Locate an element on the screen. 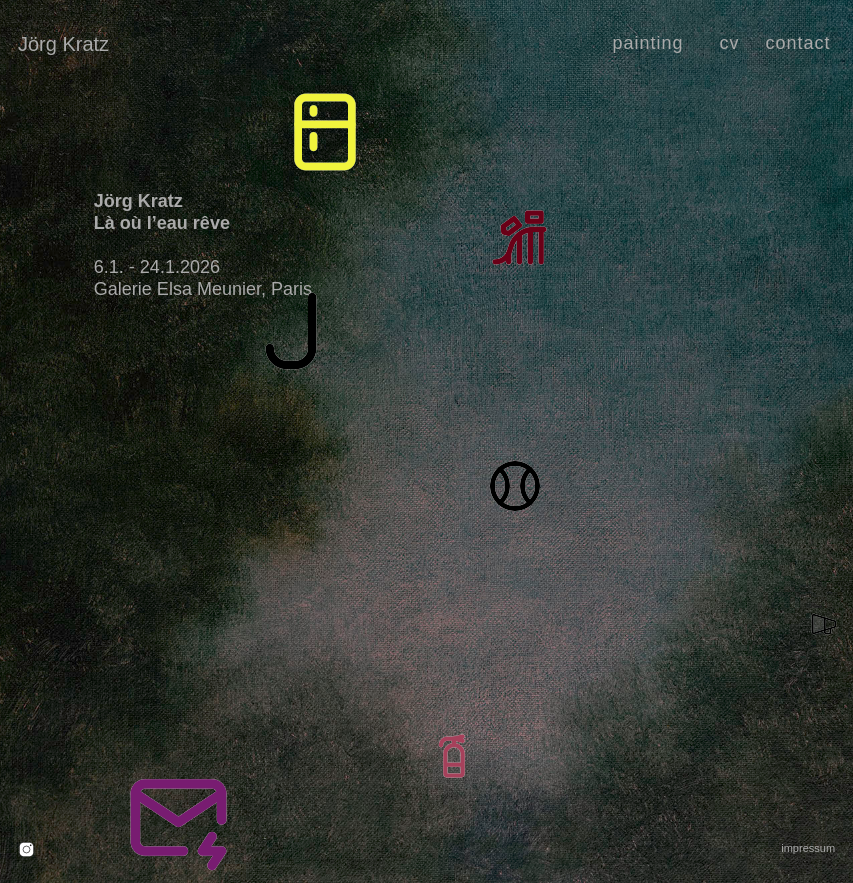  access fire safety information is located at coordinates (454, 756).